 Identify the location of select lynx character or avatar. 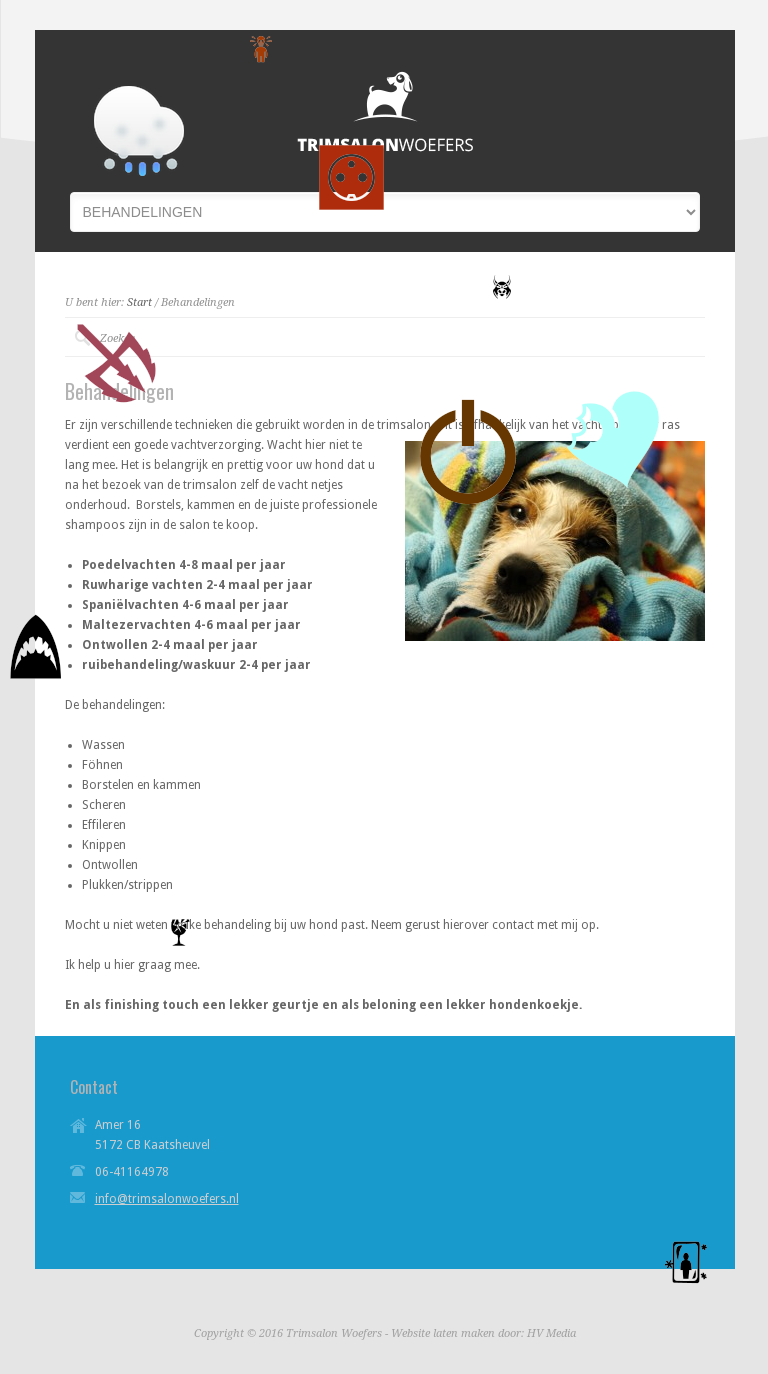
(502, 287).